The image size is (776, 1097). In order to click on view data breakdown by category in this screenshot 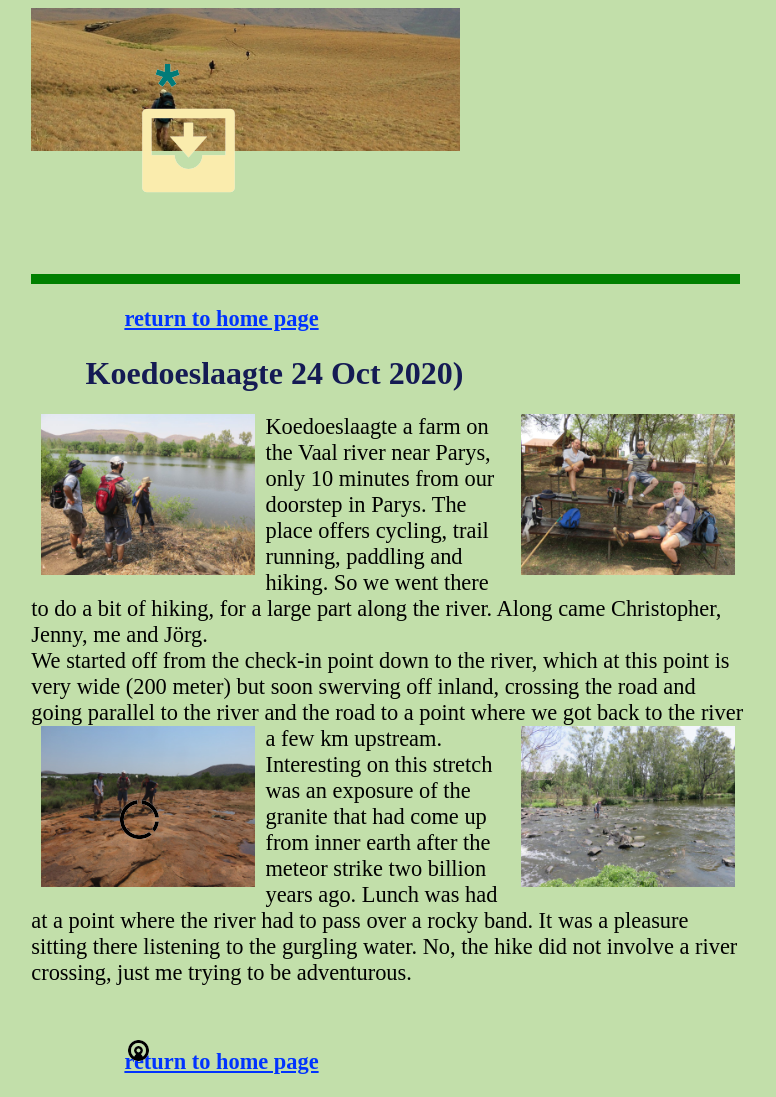, I will do `click(139, 819)`.